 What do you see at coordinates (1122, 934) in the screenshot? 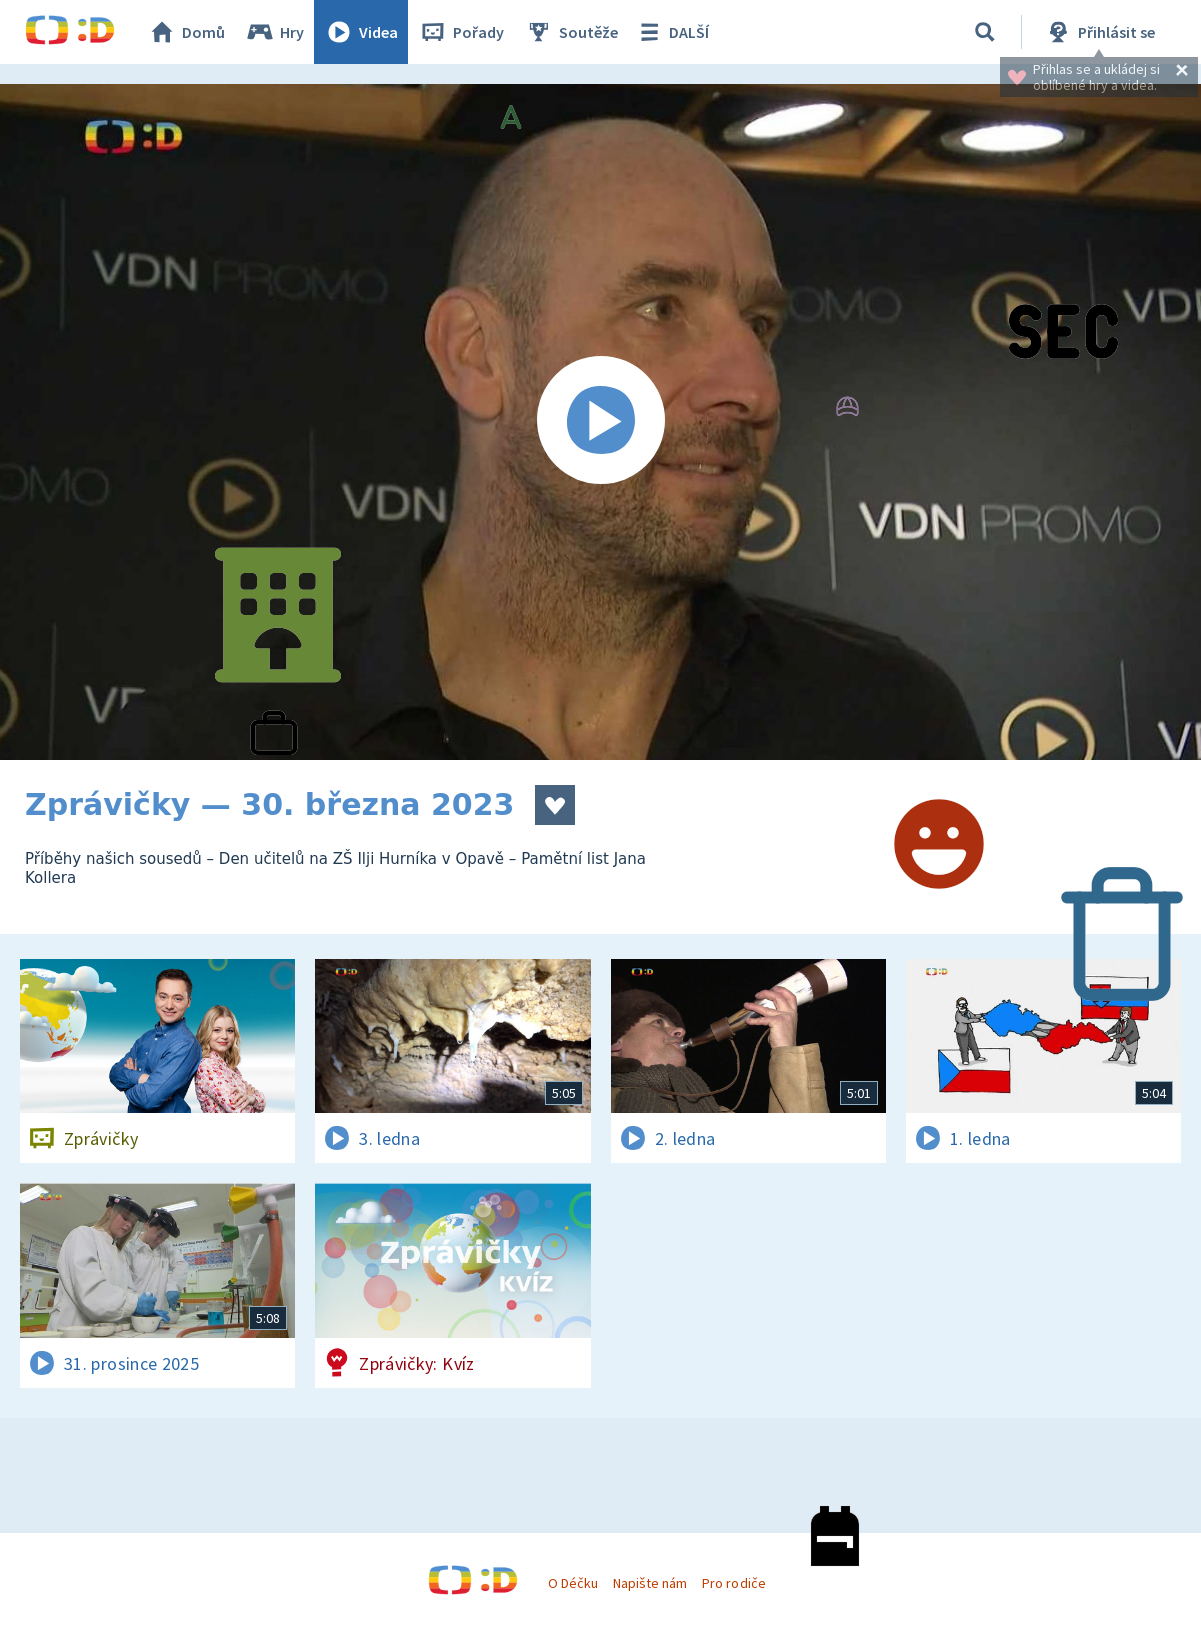
I see `delete selected item` at bounding box center [1122, 934].